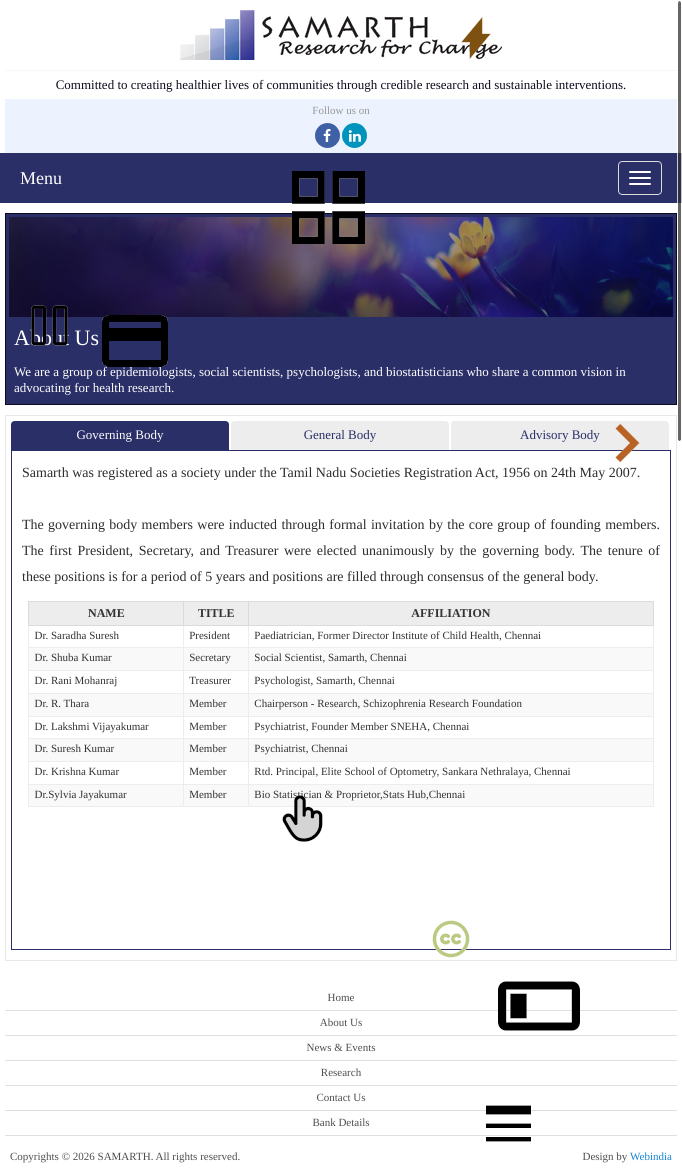 Image resolution: width=682 pixels, height=1173 pixels. I want to click on indicates low battery status, so click(539, 1006).